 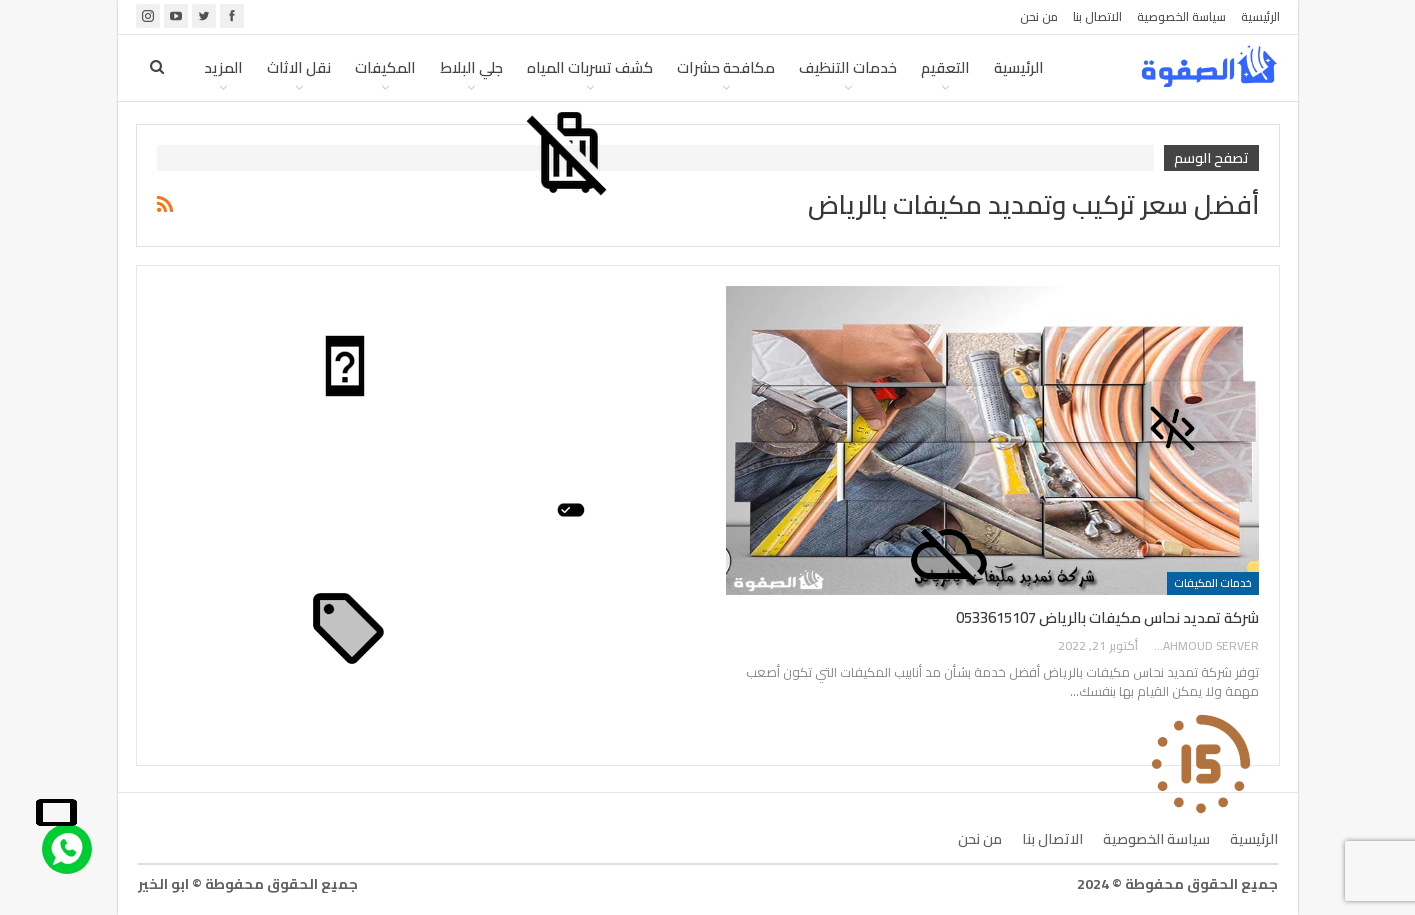 I want to click on code view disabled or unavailable, so click(x=1172, y=428).